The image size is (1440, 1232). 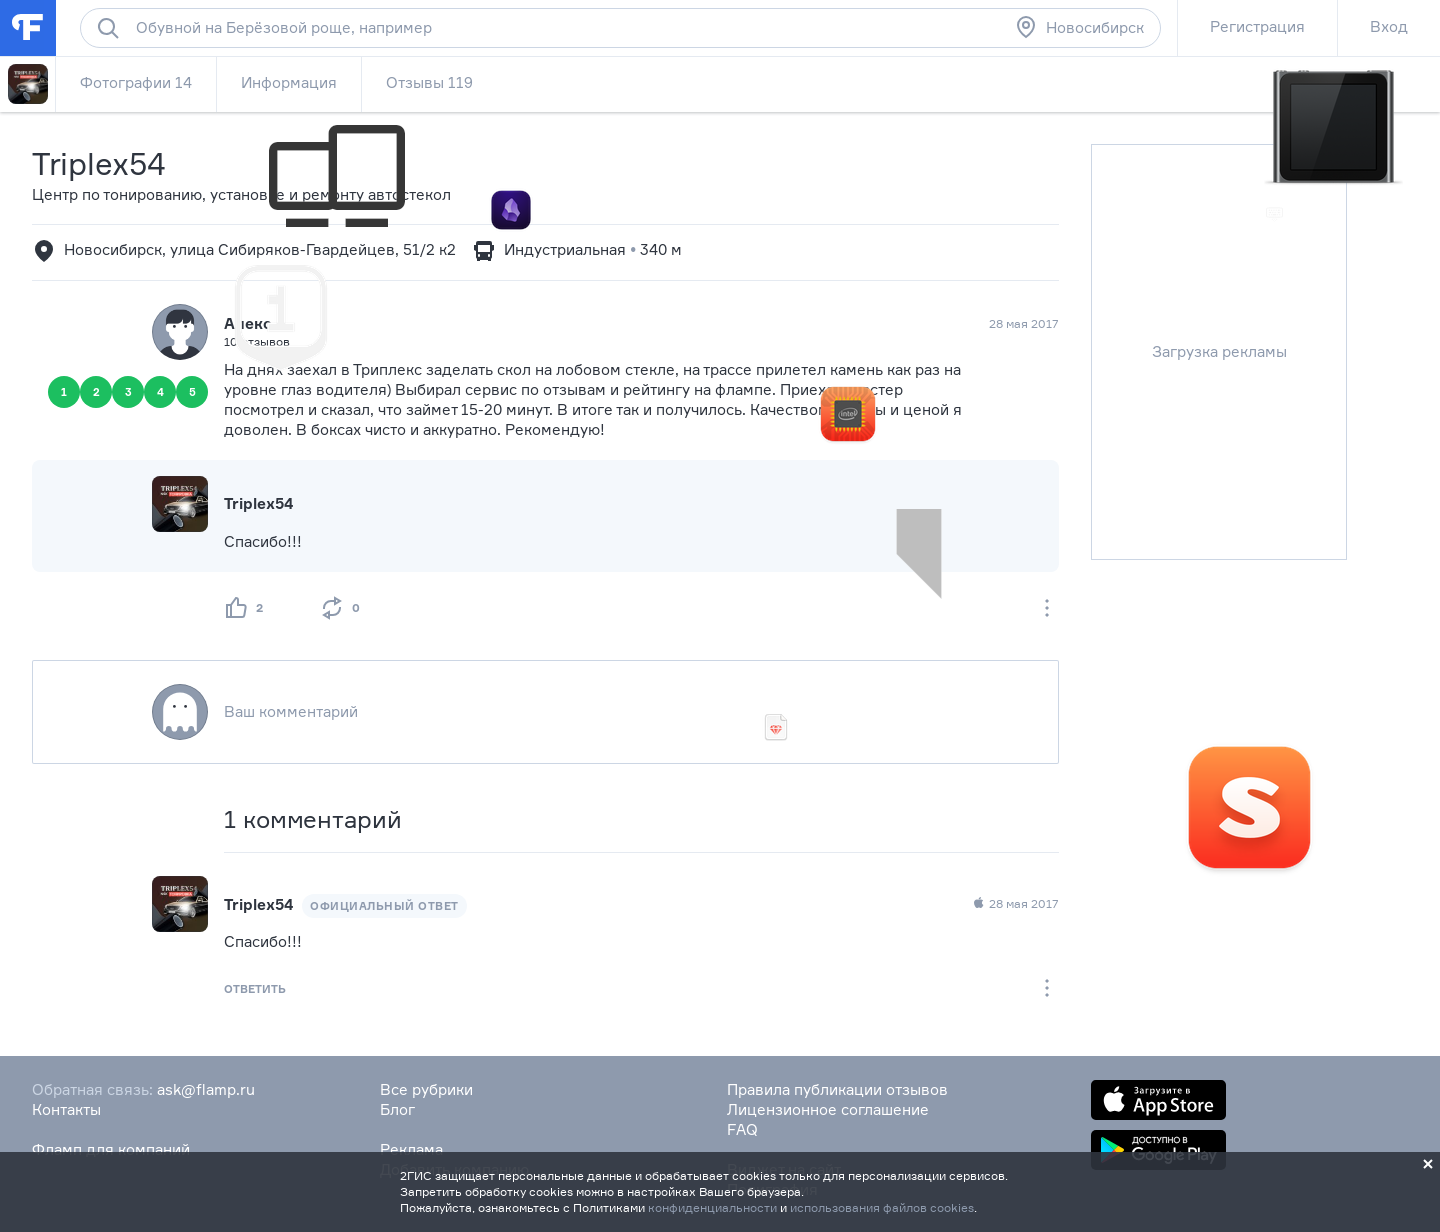 What do you see at coordinates (1333, 126) in the screenshot?
I see `iPod nano device connected` at bounding box center [1333, 126].